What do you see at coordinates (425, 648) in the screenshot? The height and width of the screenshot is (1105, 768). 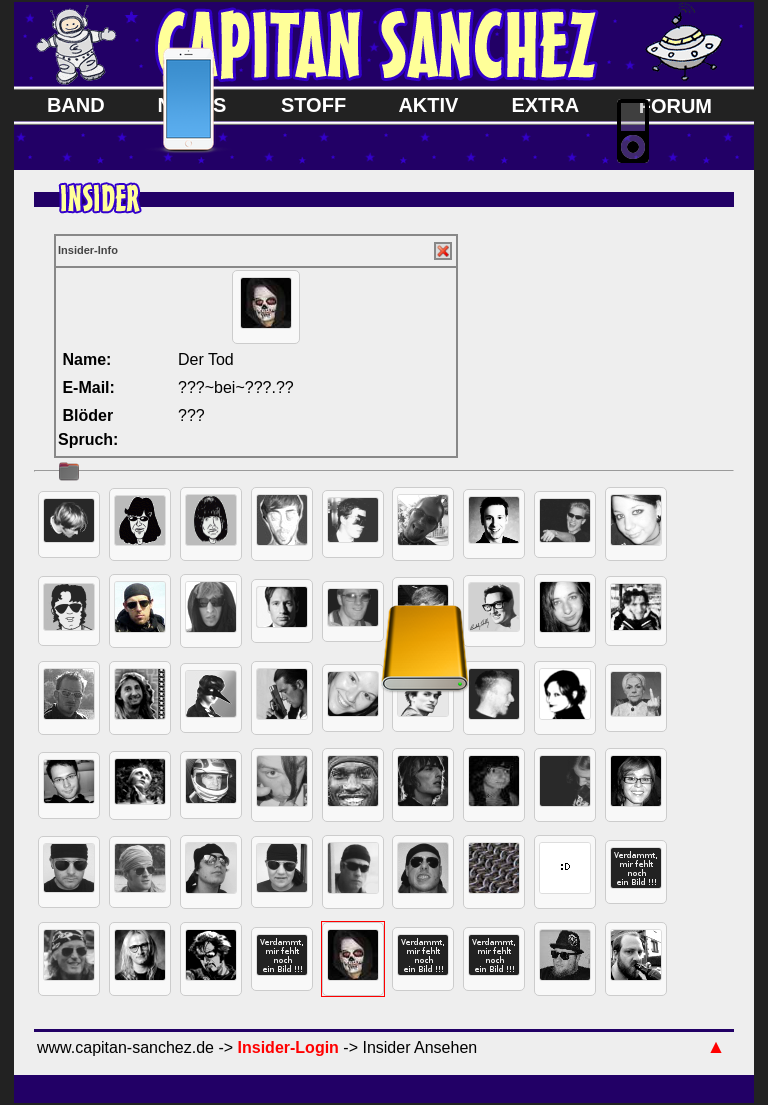 I see `access external USB hard drive` at bounding box center [425, 648].